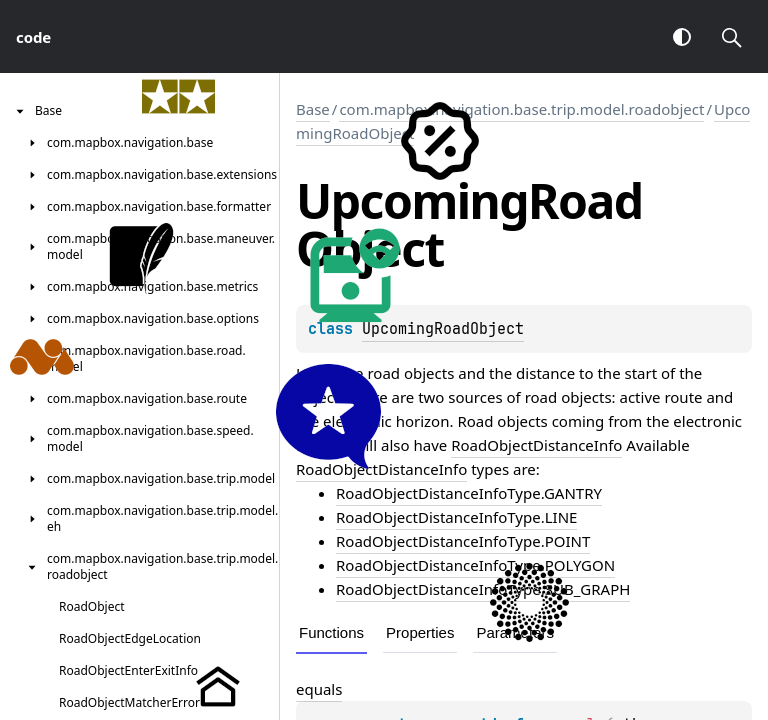 This screenshot has width=768, height=720. What do you see at coordinates (141, 258) in the screenshot?
I see `SQLite database technology` at bounding box center [141, 258].